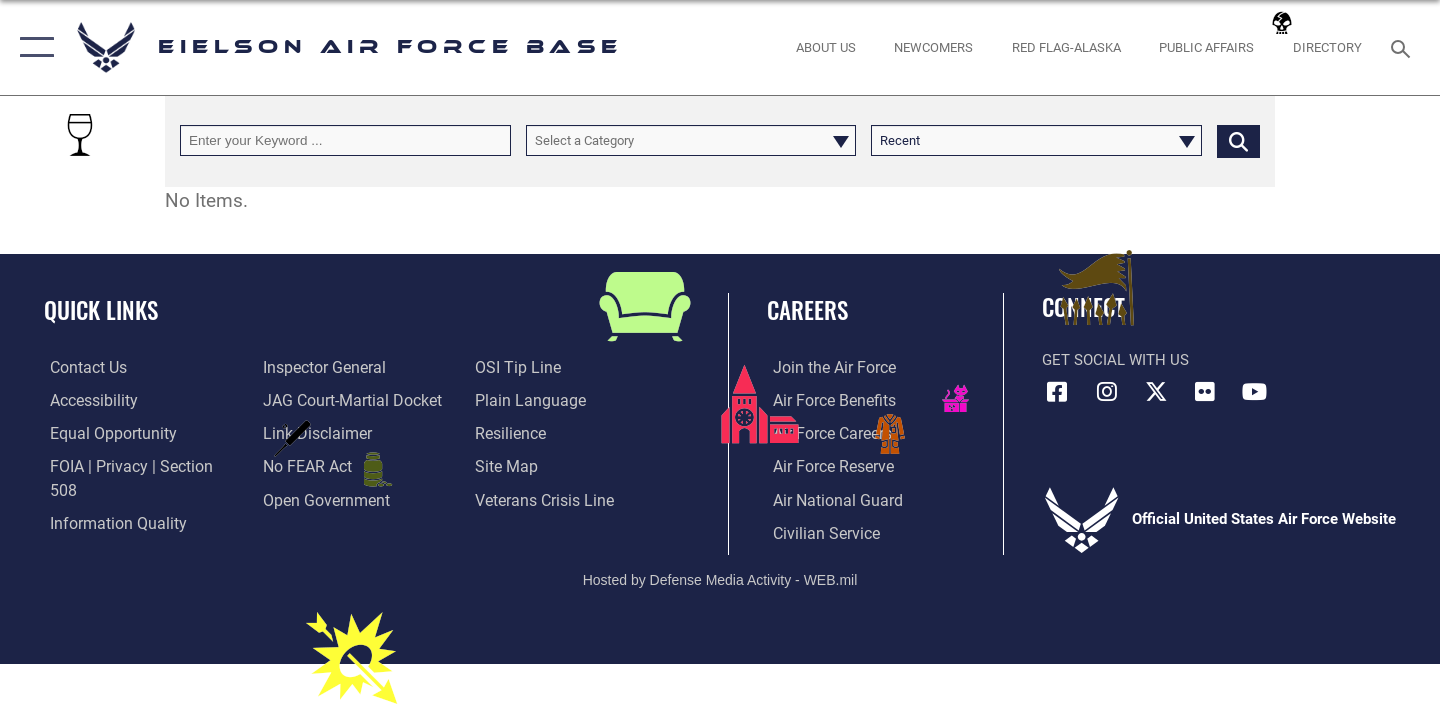  Describe the element at coordinates (292, 438) in the screenshot. I see `access cricket game or sports content` at that location.